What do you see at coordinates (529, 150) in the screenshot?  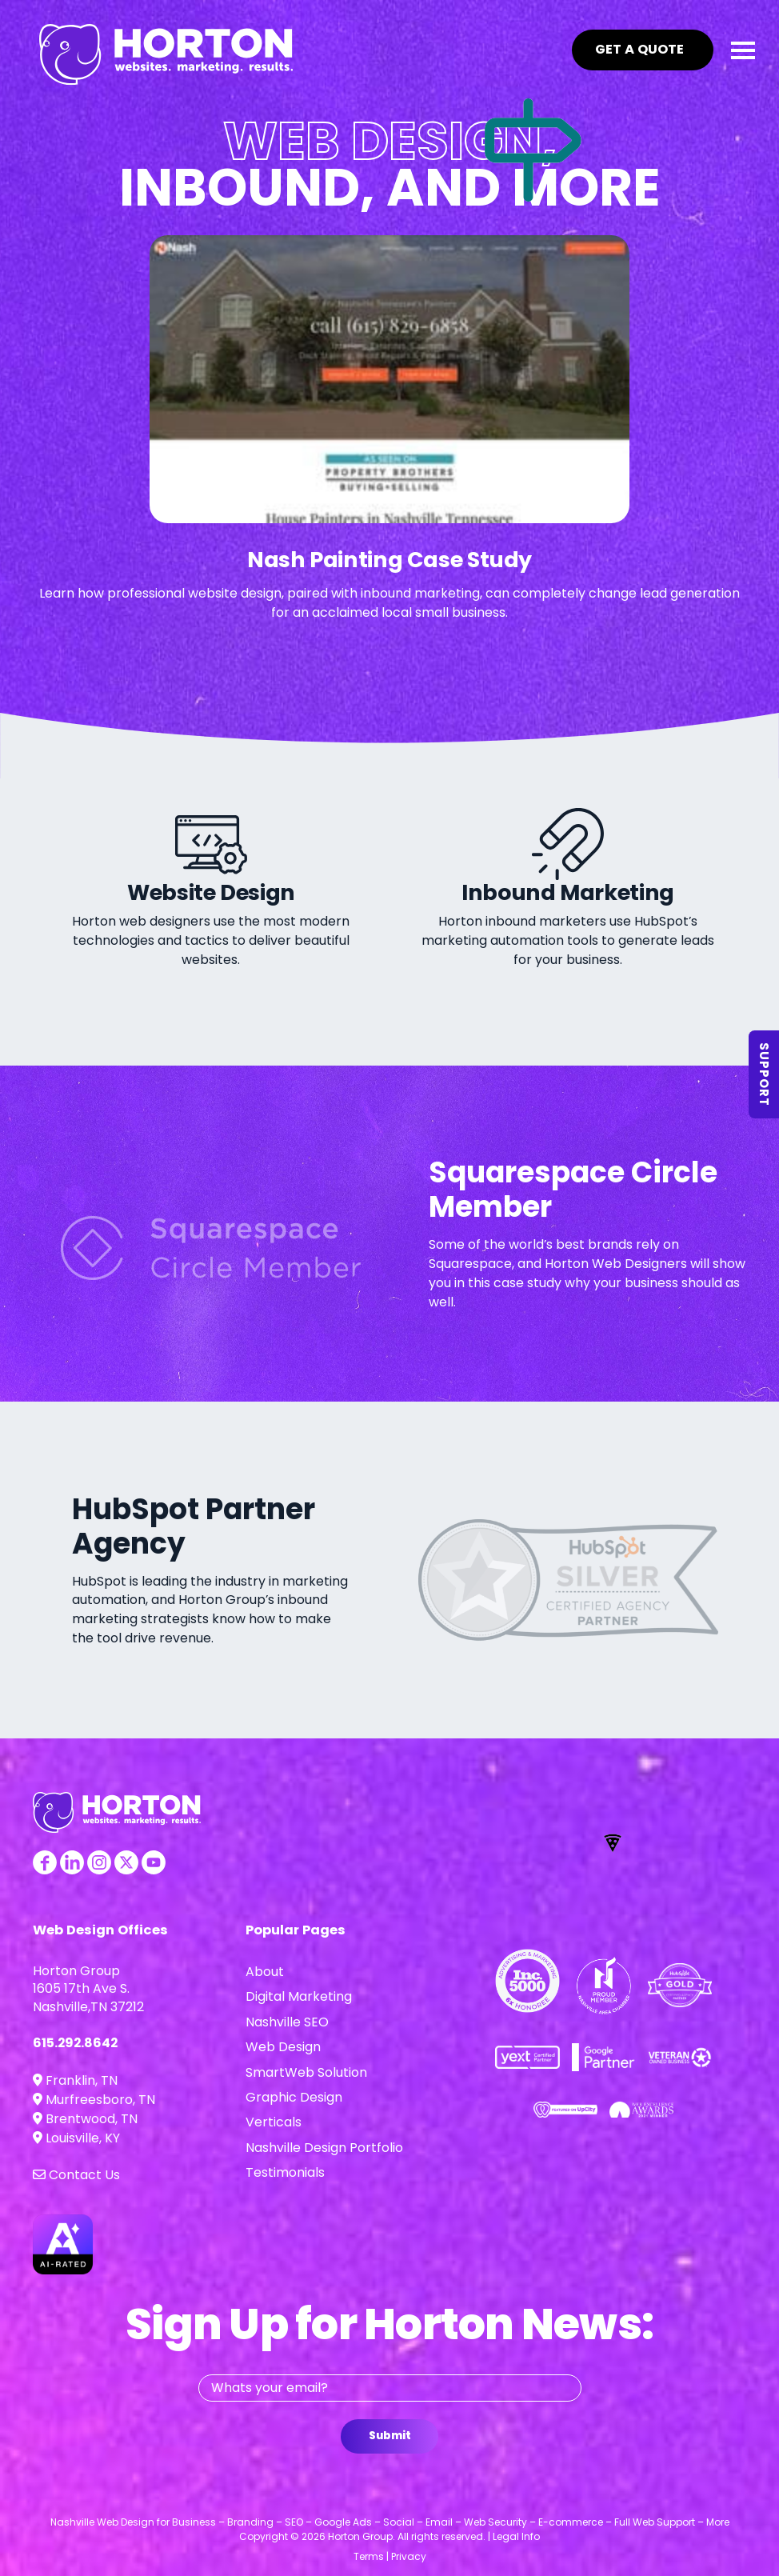 I see `view project milestones` at bounding box center [529, 150].